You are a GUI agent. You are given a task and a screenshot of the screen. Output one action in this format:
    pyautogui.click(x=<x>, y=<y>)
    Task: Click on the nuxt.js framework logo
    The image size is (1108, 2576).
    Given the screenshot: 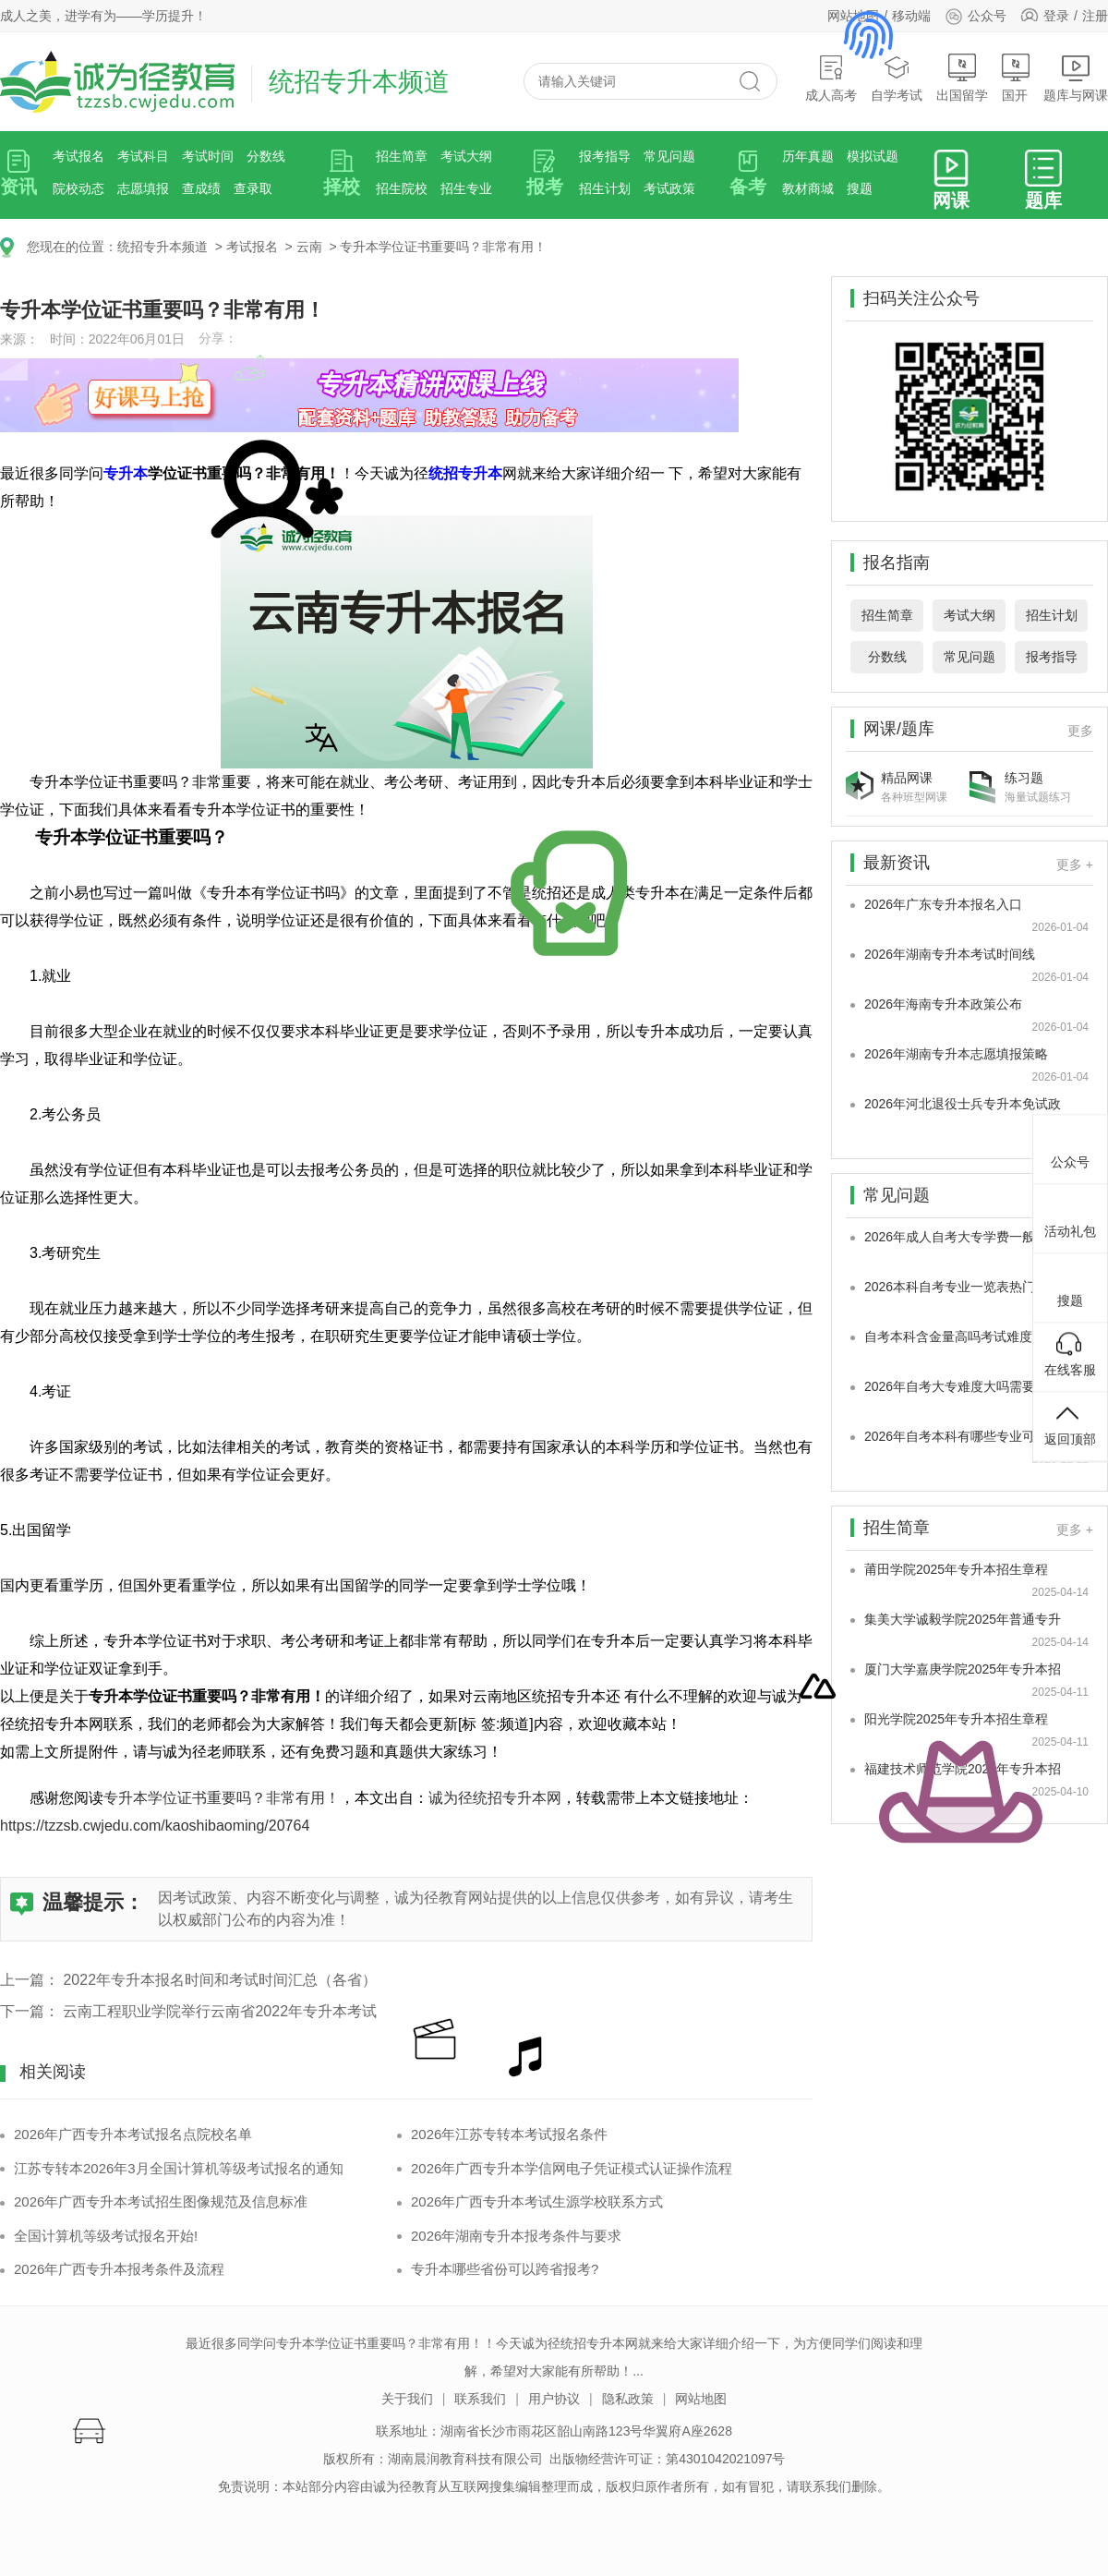 What is the action you would take?
    pyautogui.click(x=817, y=1686)
    